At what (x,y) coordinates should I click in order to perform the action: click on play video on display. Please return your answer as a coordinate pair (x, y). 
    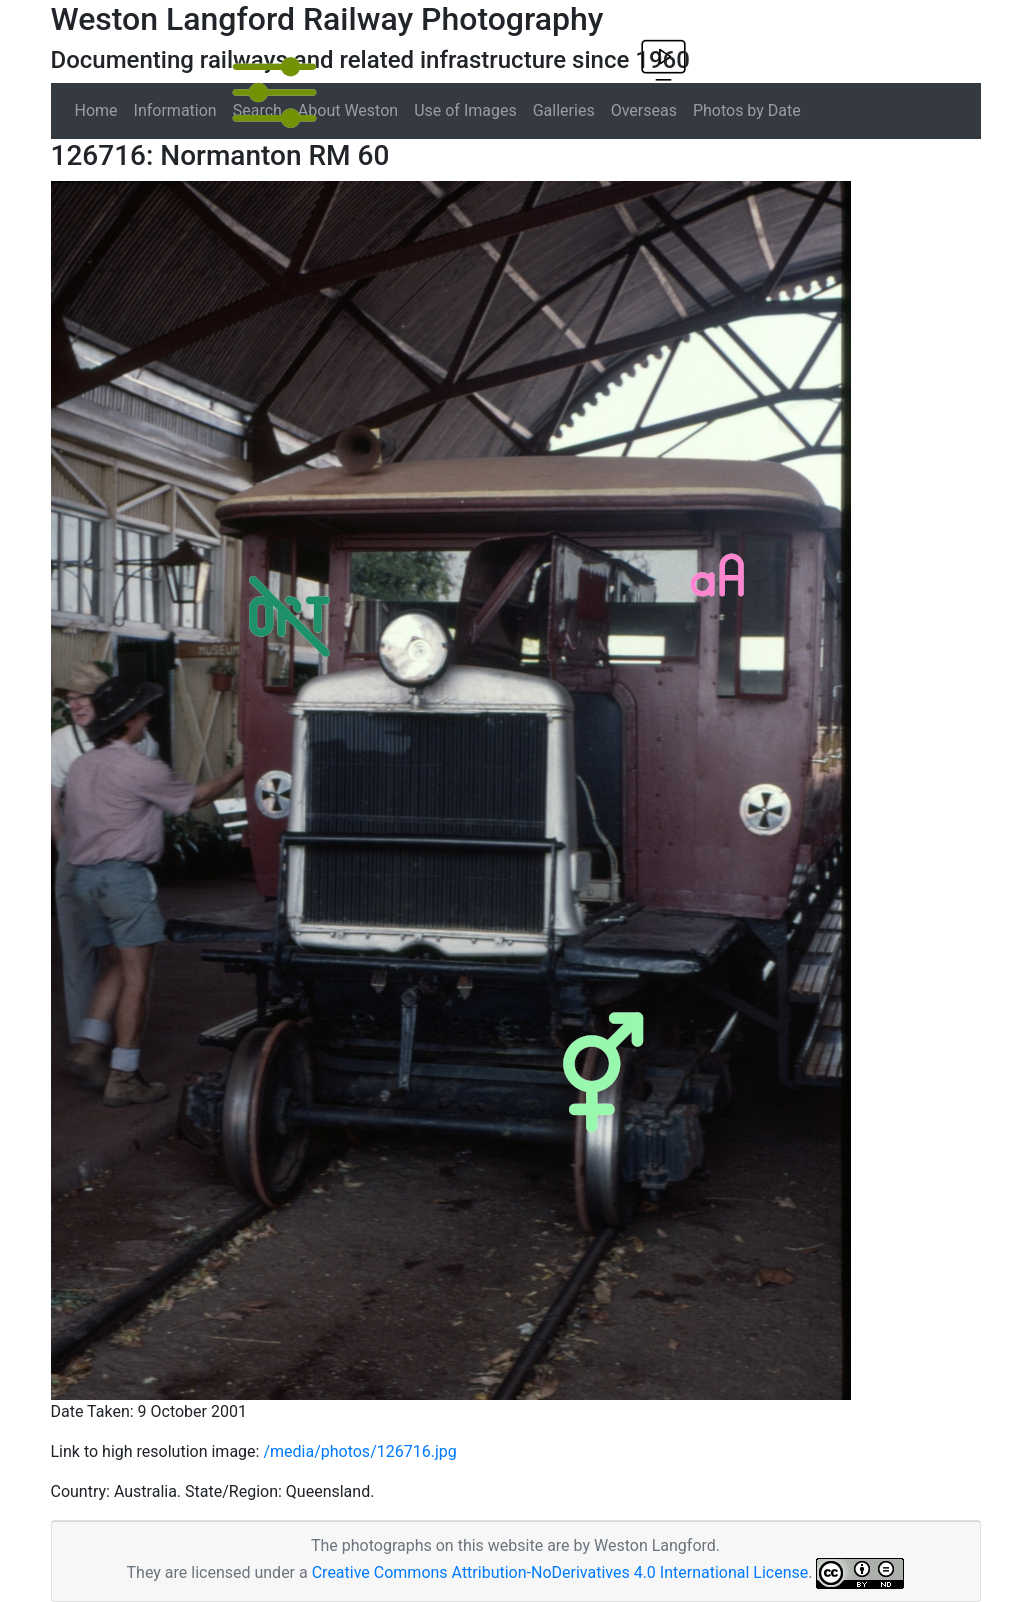
    Looking at the image, I should click on (663, 58).